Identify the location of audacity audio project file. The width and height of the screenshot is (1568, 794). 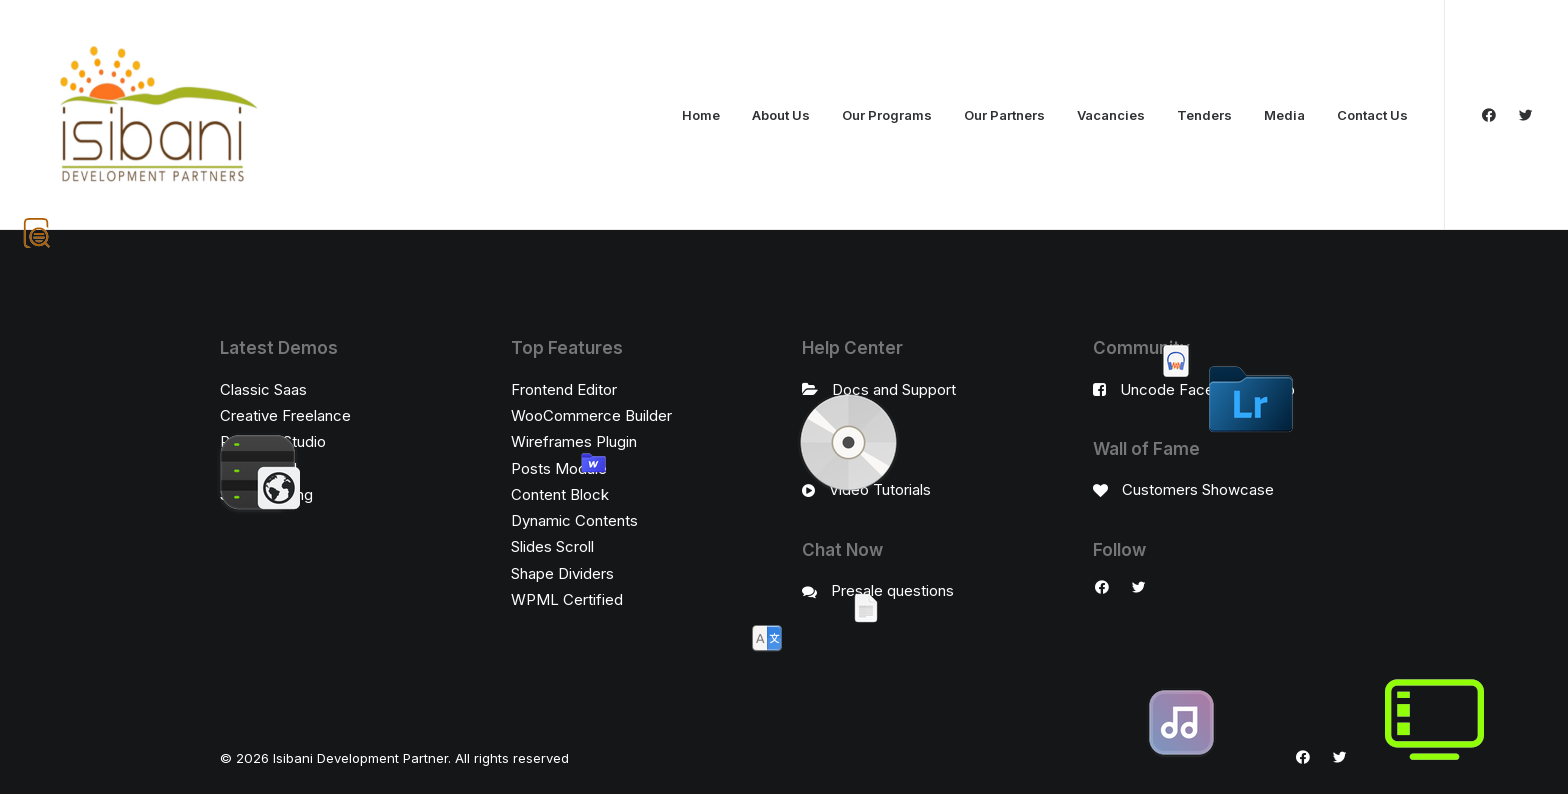
(1176, 361).